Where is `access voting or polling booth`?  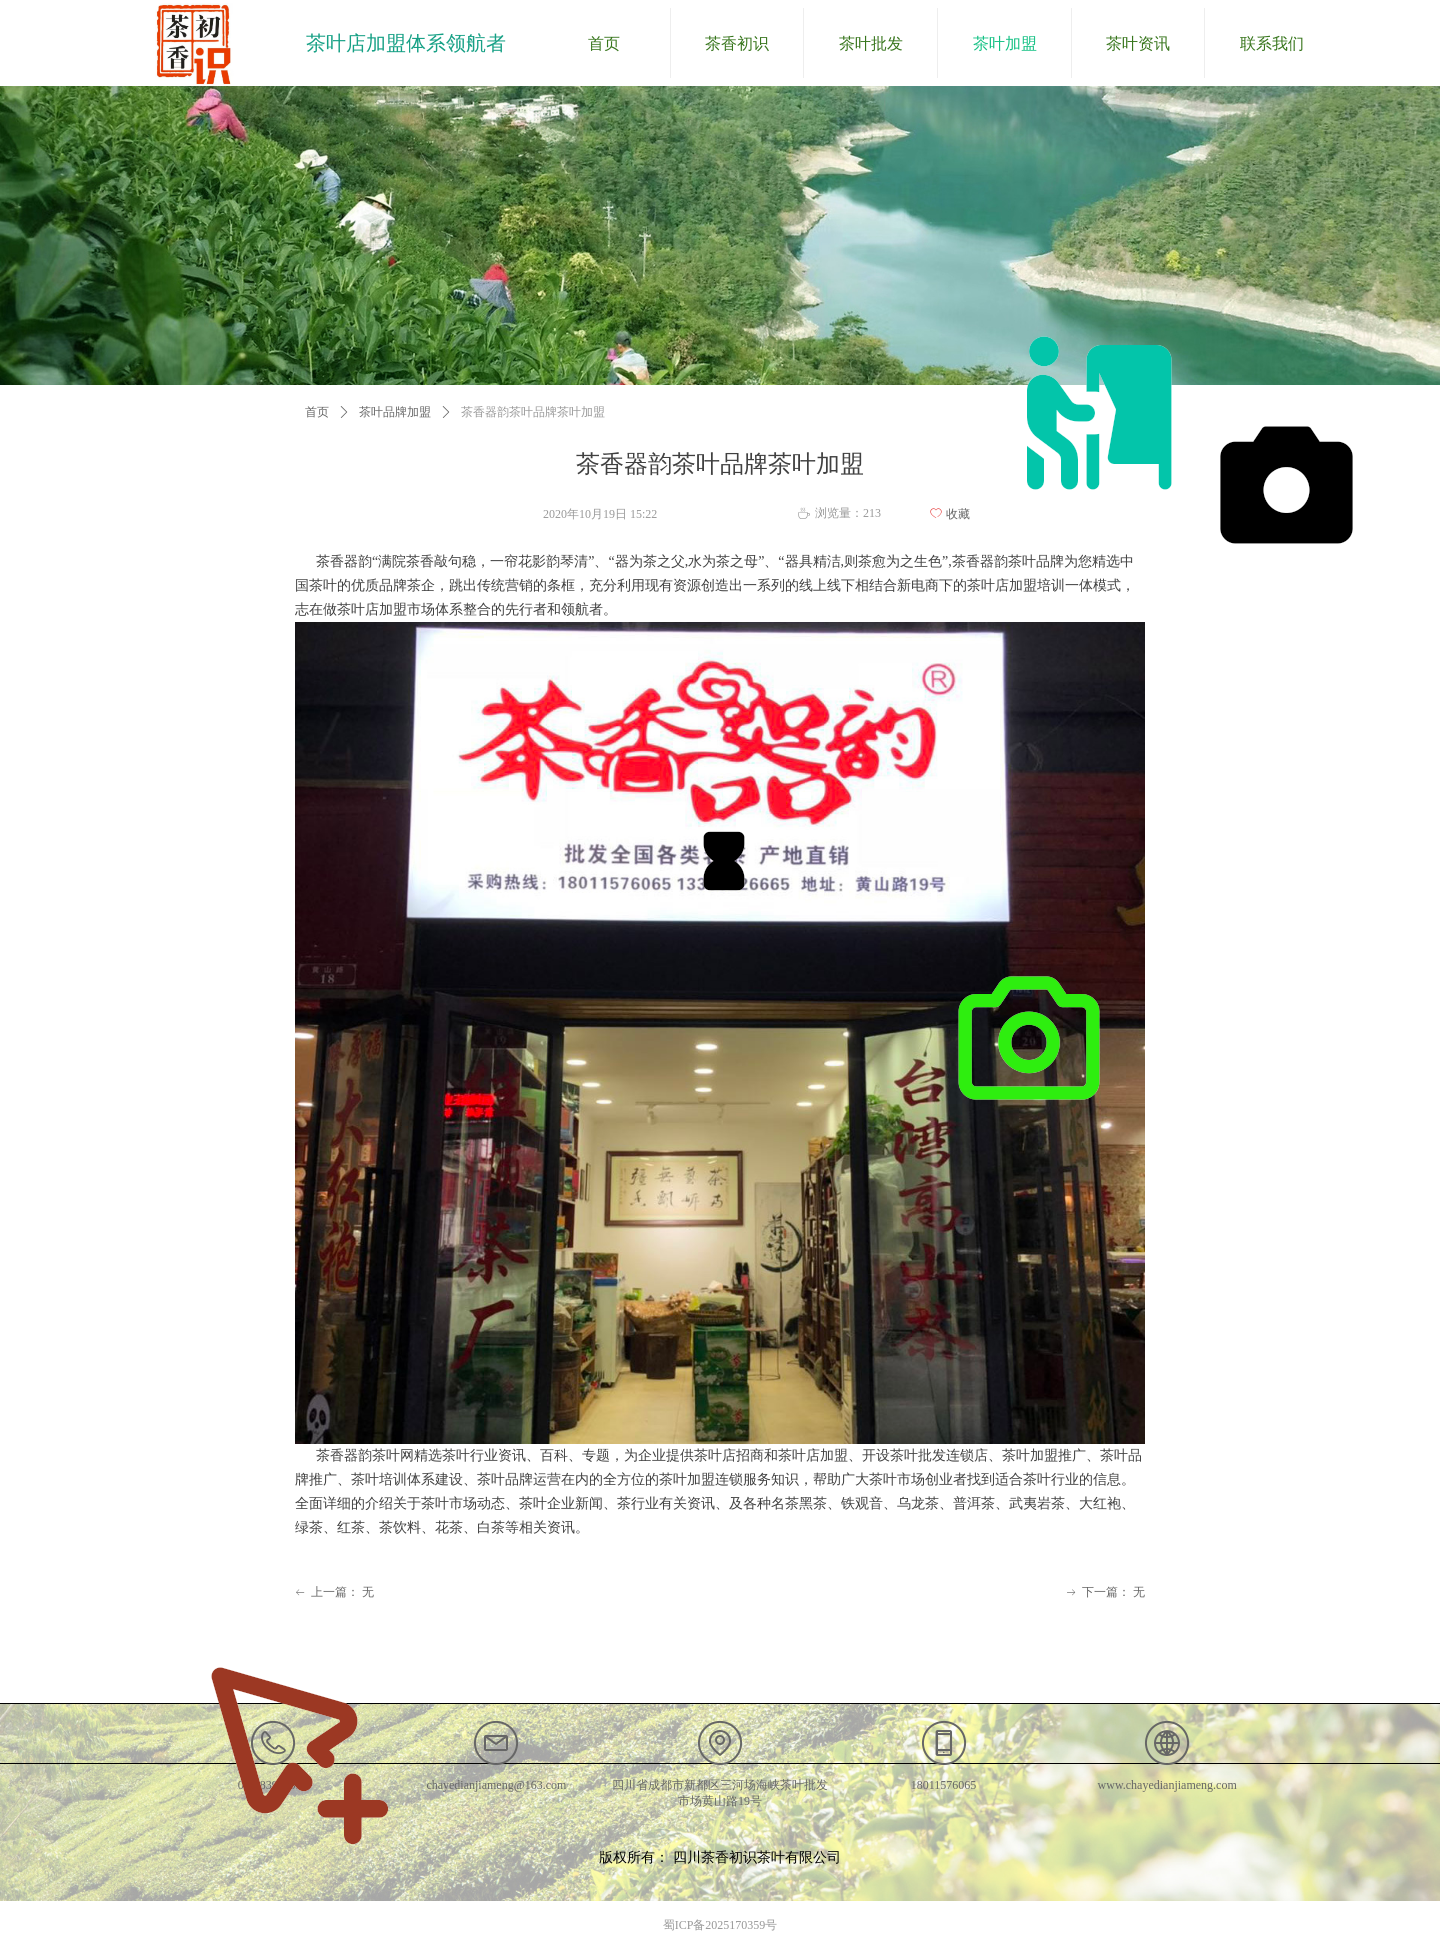
access voting or polling booth is located at coordinates (1095, 413).